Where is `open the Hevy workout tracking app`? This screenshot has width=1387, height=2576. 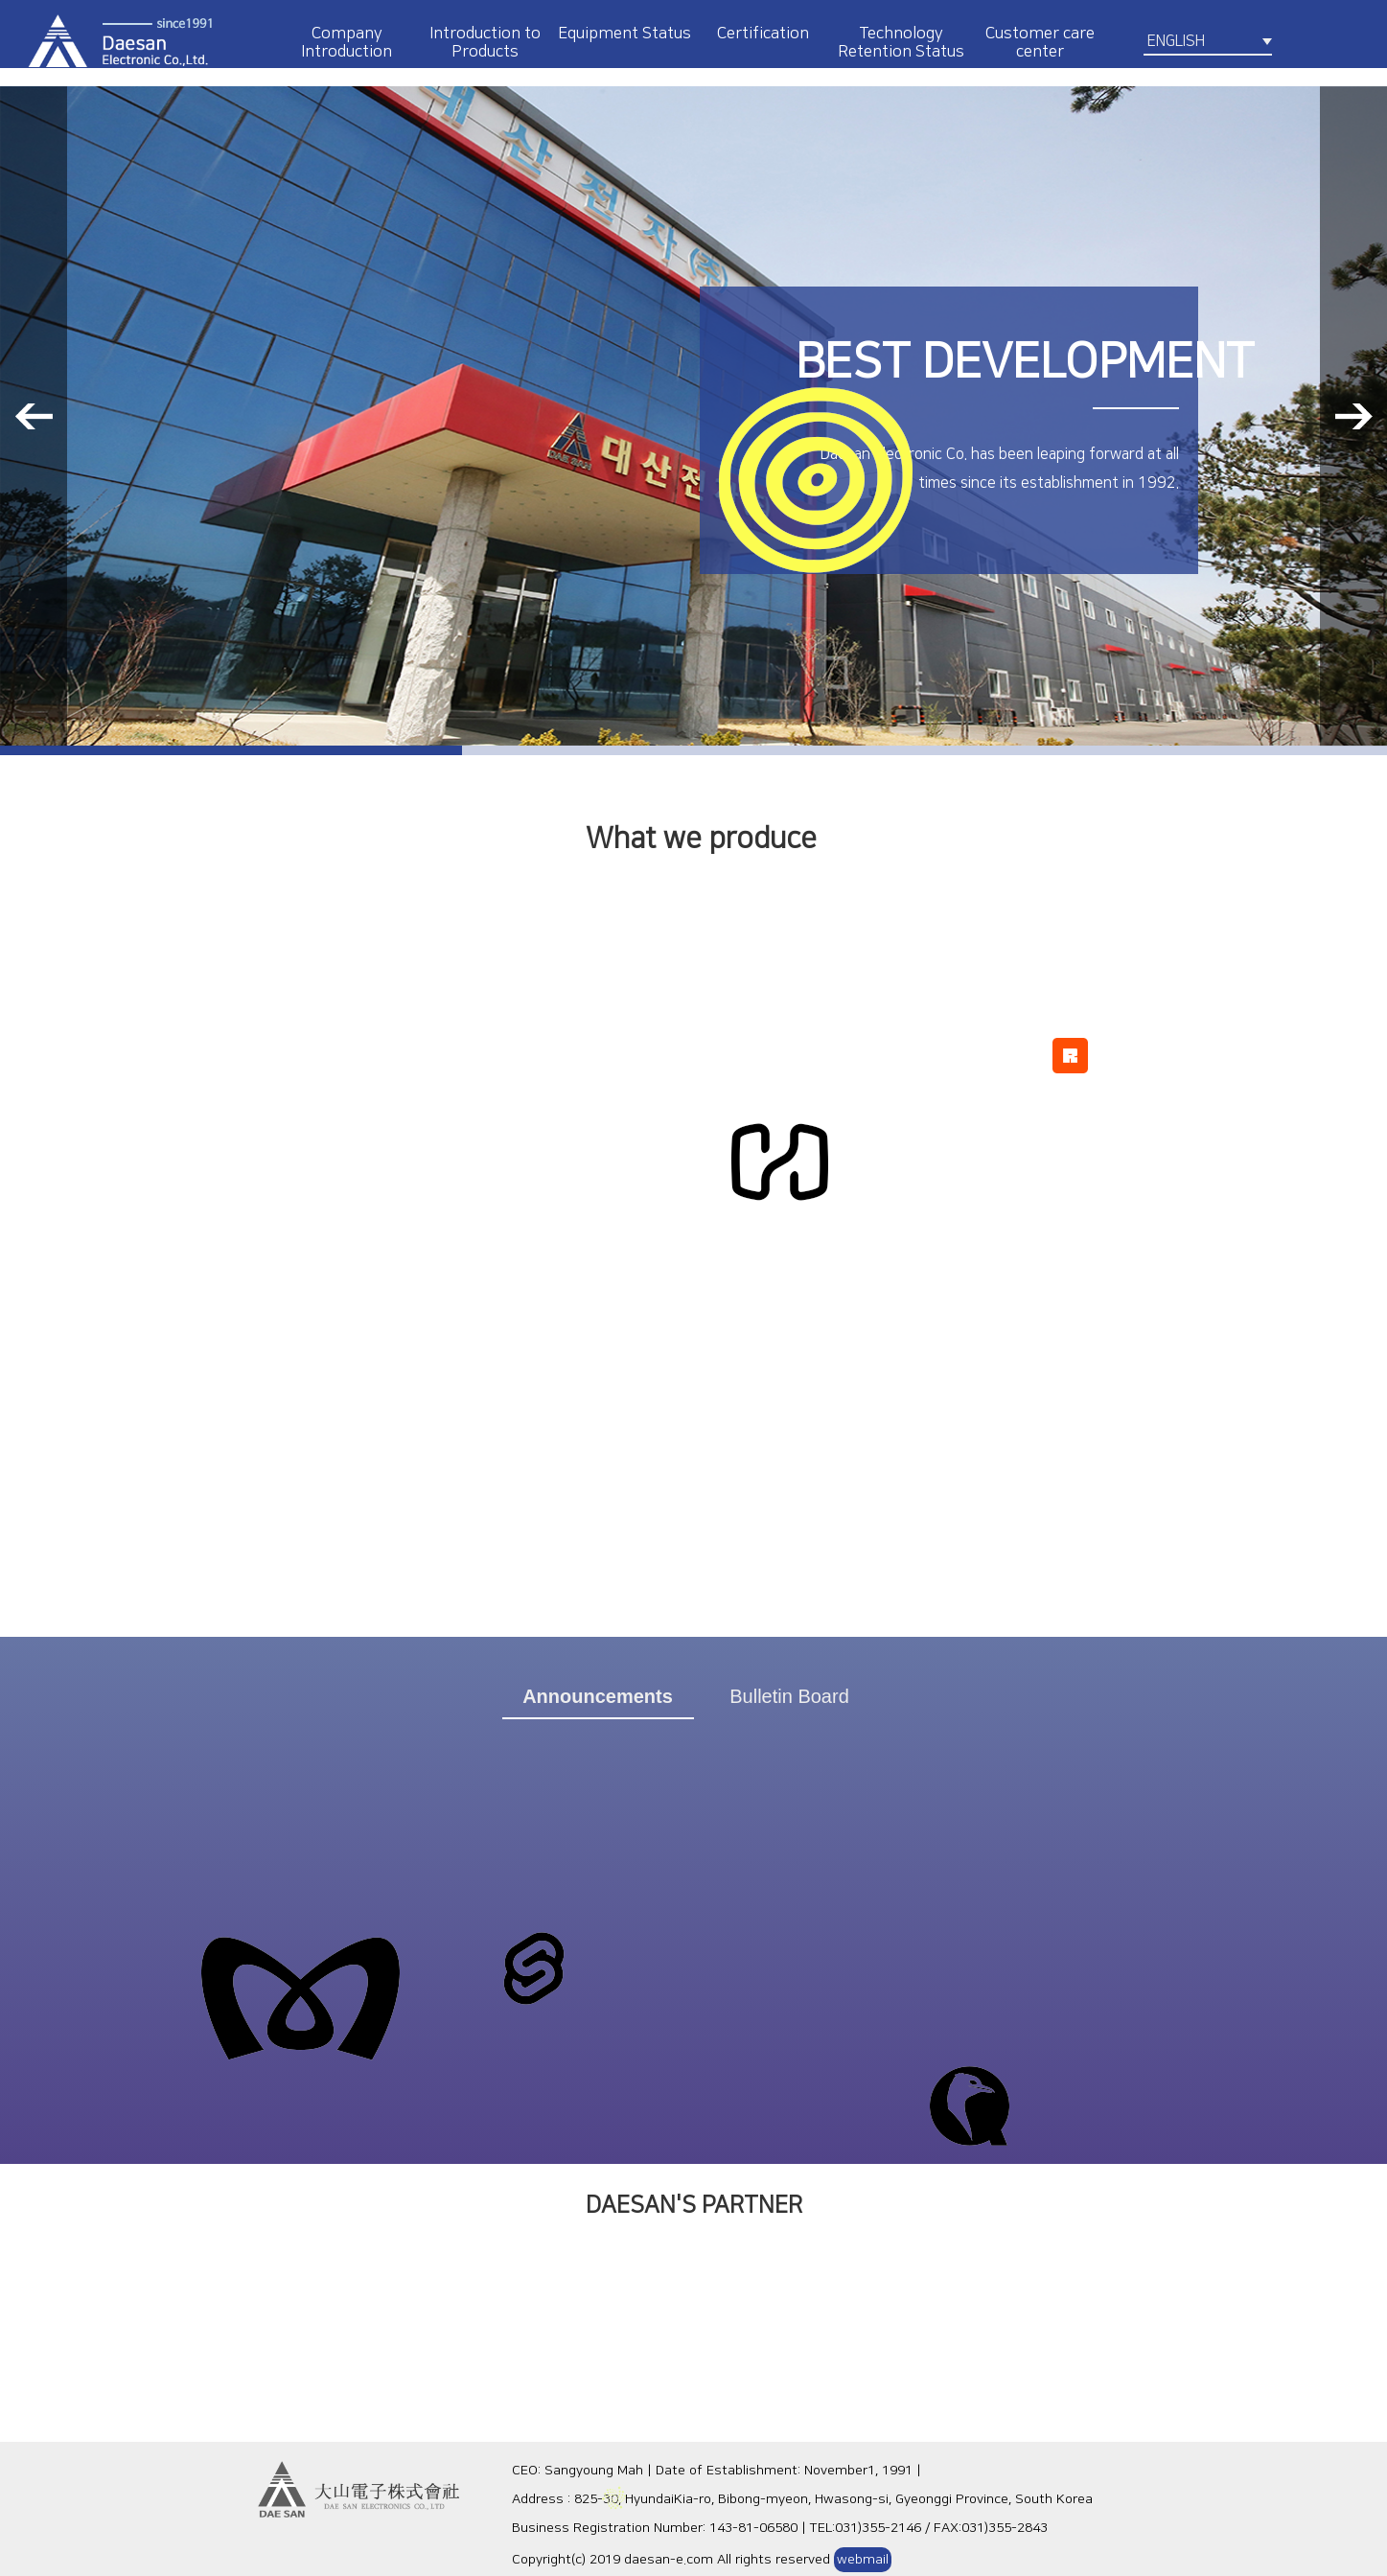
open the Hevy workout tracking app is located at coordinates (779, 1162).